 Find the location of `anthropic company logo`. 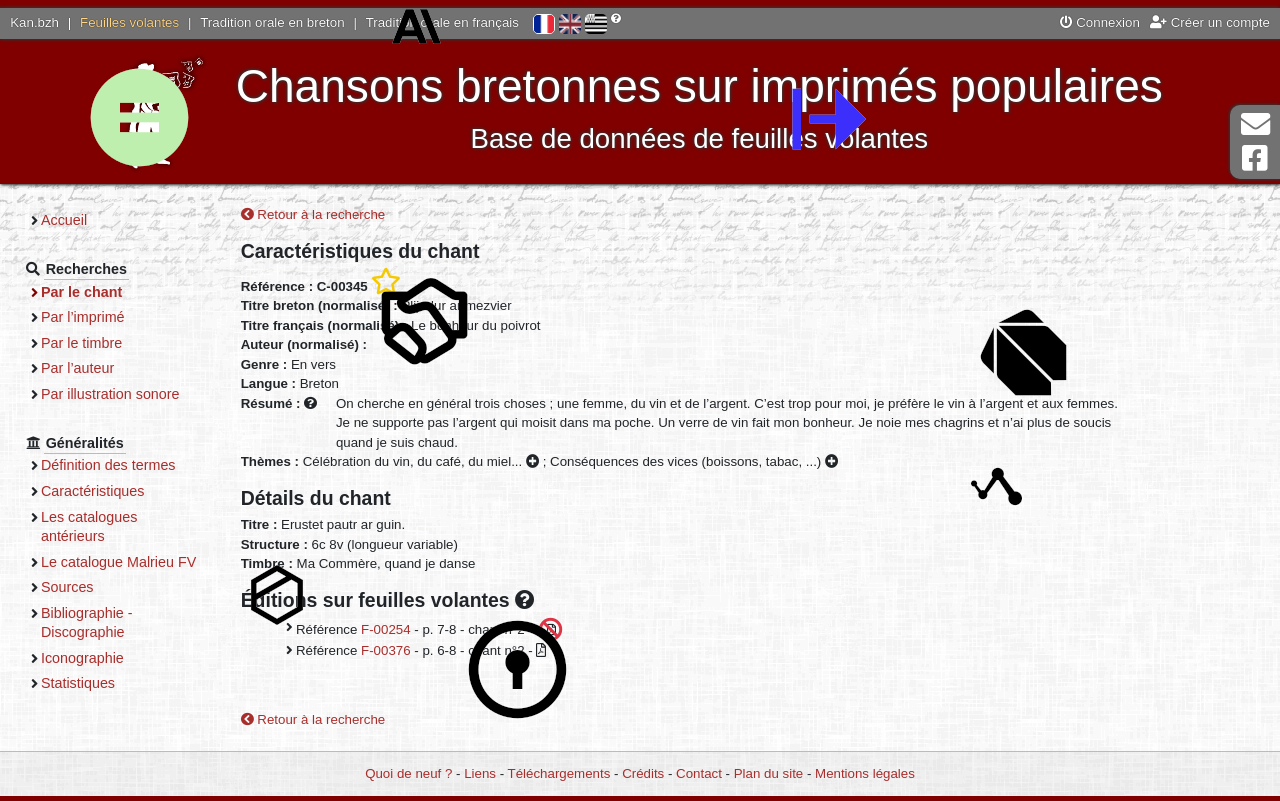

anthropic company logo is located at coordinates (416, 26).